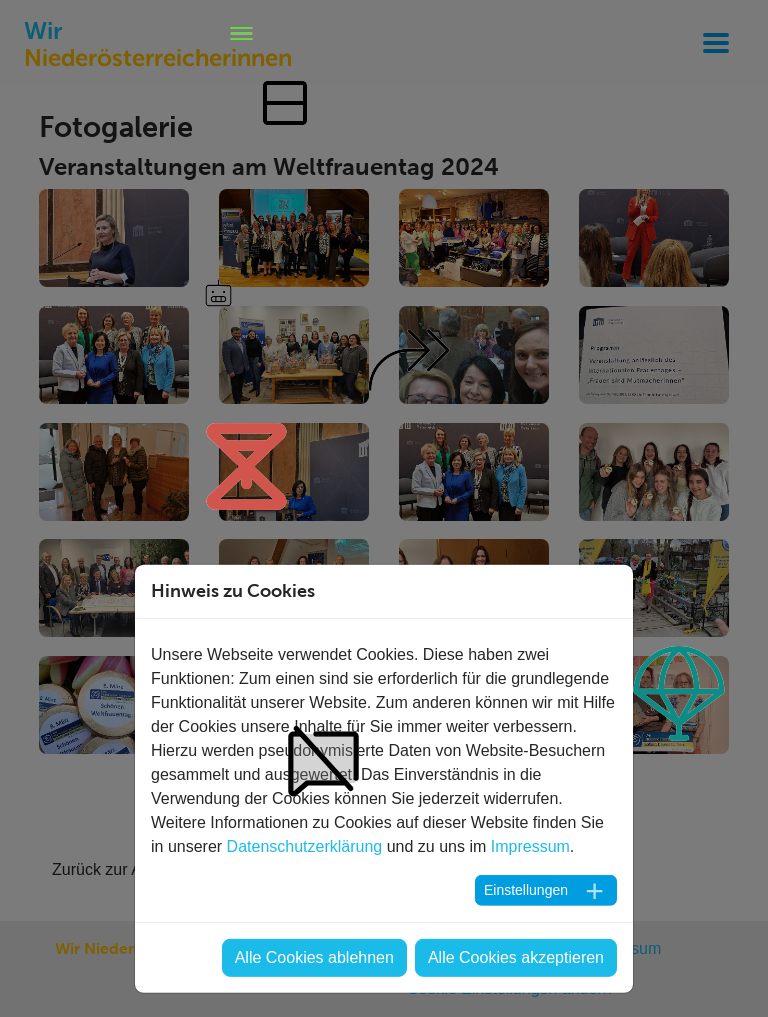  What do you see at coordinates (241, 33) in the screenshot?
I see `open navigation menu` at bounding box center [241, 33].